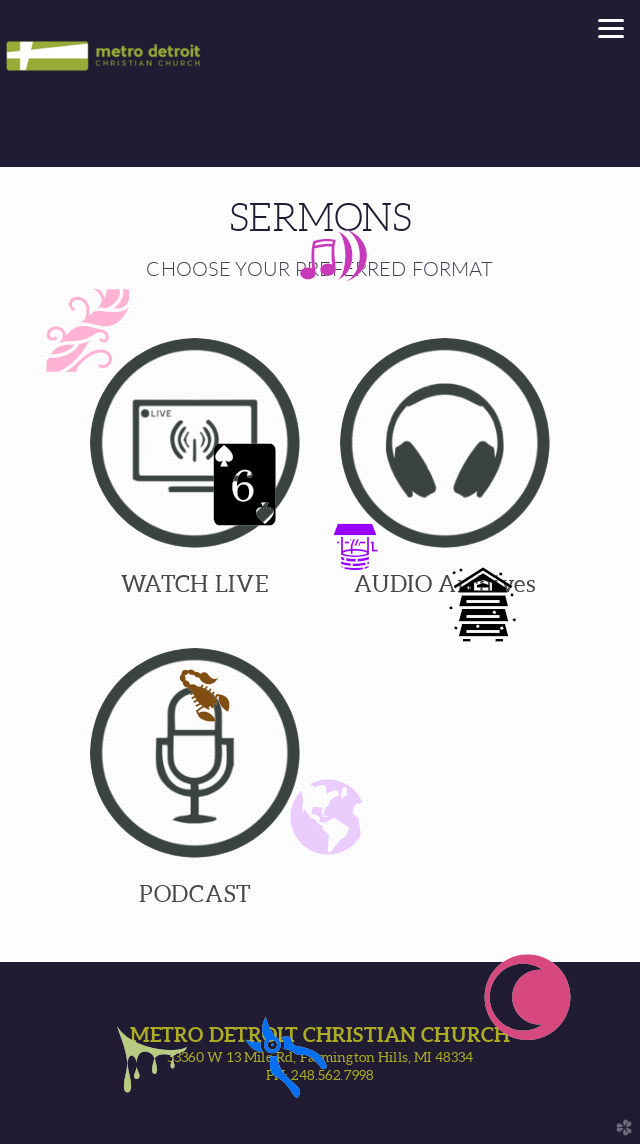 Image resolution: width=640 pixels, height=1144 pixels. Describe the element at coordinates (205, 695) in the screenshot. I see `scorpion character or creature icon in a game` at that location.